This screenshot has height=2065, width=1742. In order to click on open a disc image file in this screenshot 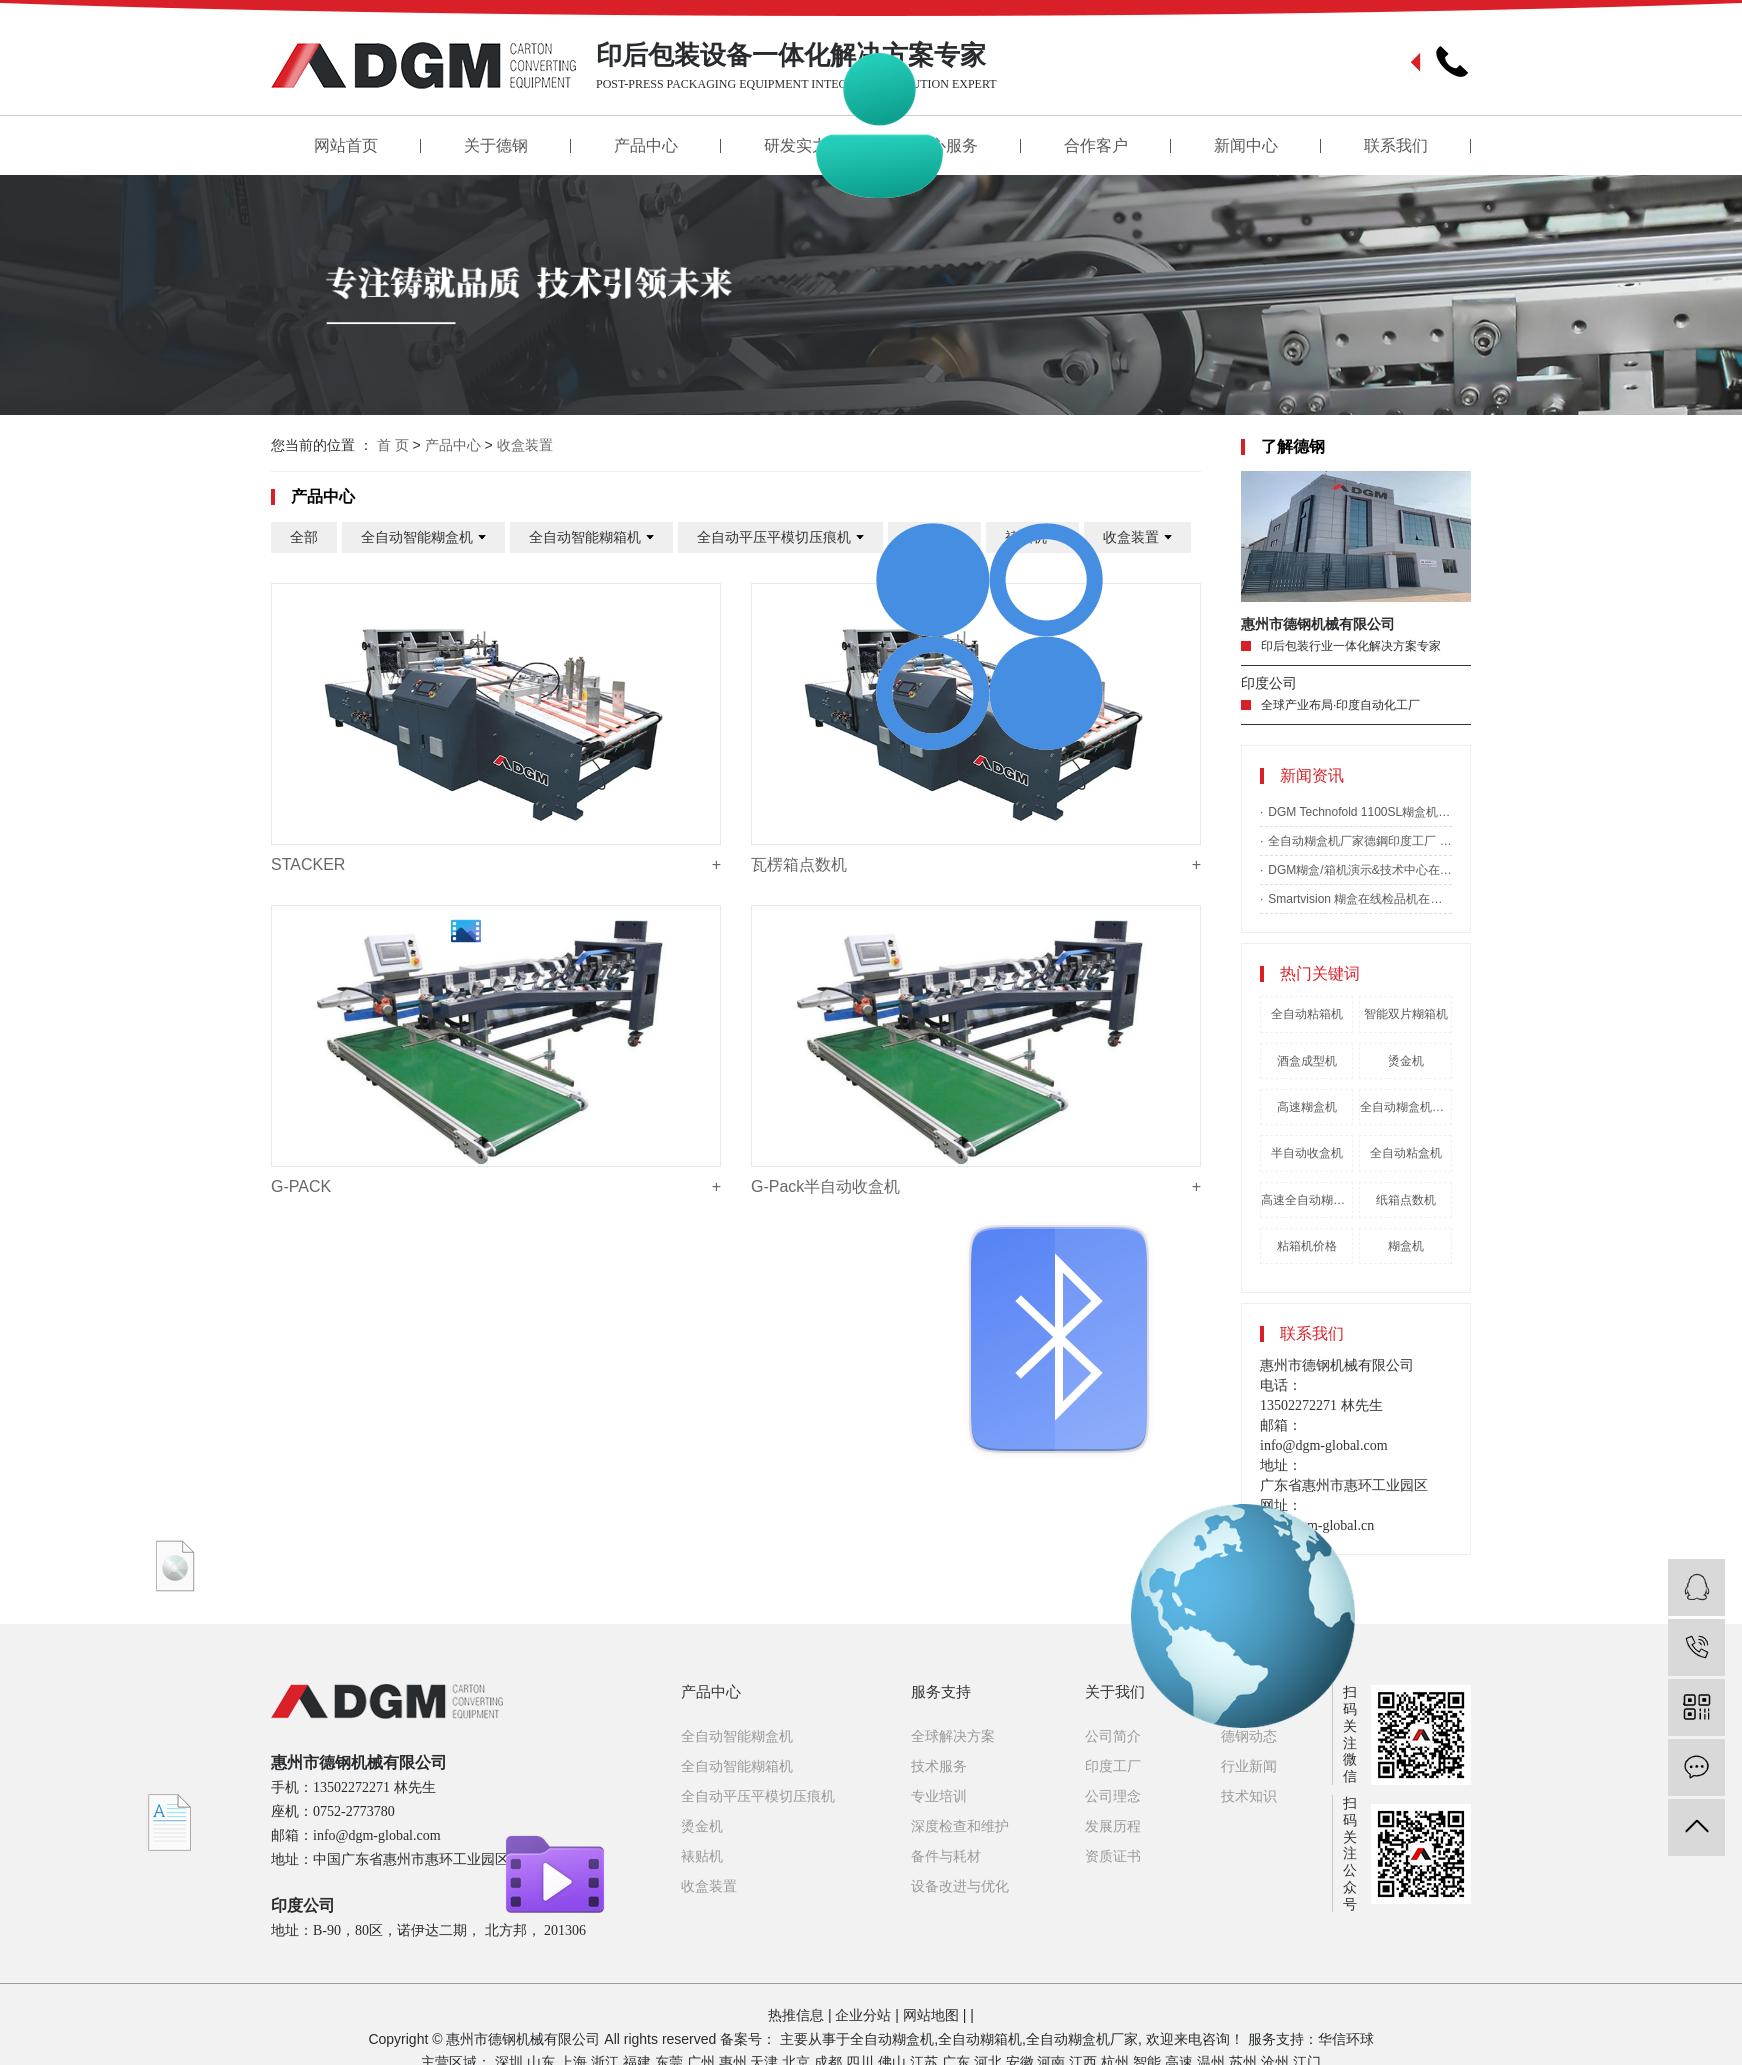, I will do `click(175, 1566)`.